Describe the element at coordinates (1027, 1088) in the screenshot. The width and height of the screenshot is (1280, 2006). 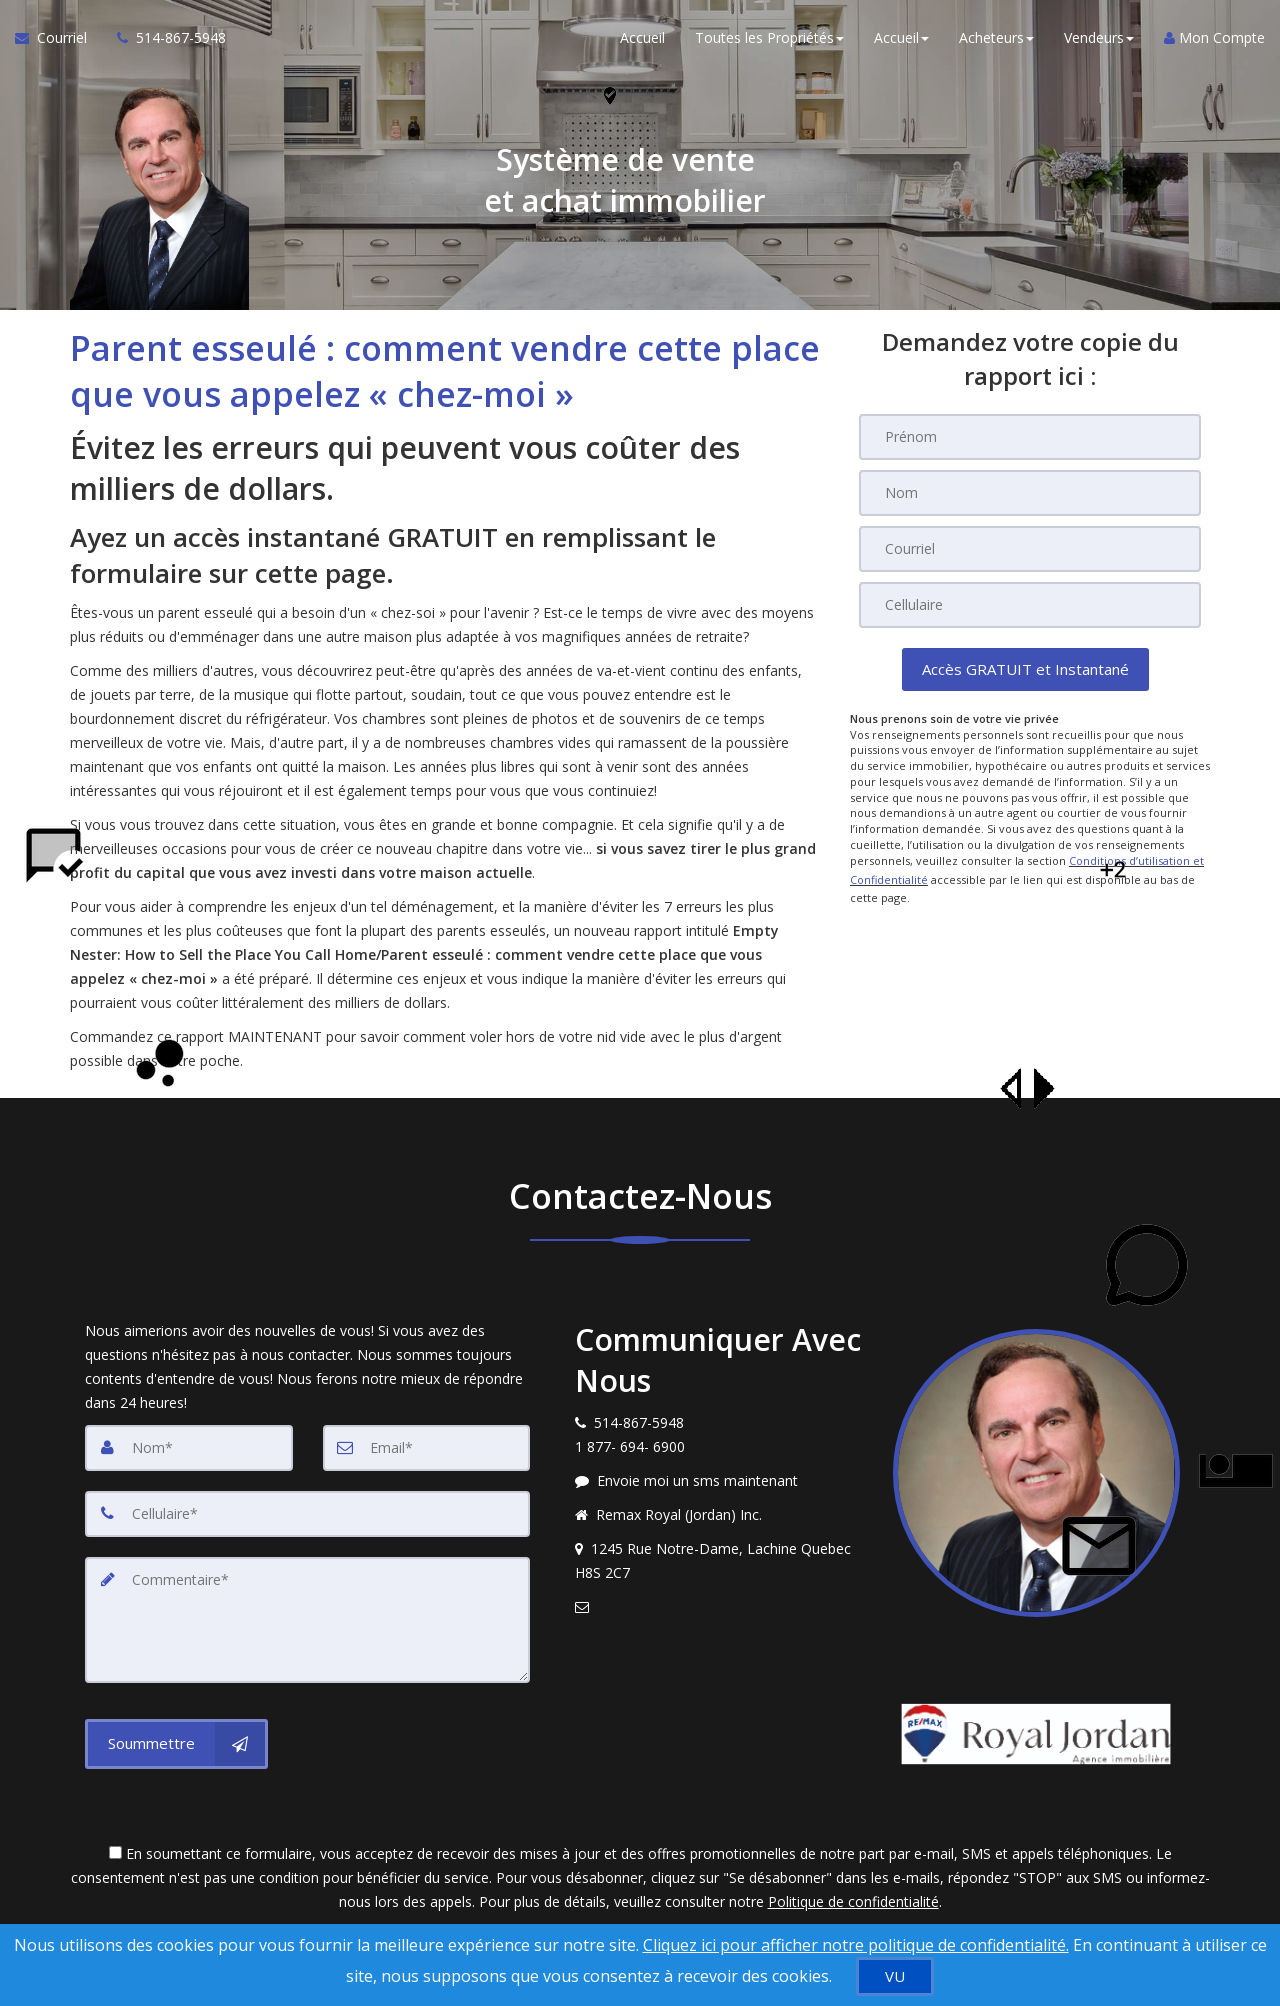
I see `switch to the left panel or view` at that location.